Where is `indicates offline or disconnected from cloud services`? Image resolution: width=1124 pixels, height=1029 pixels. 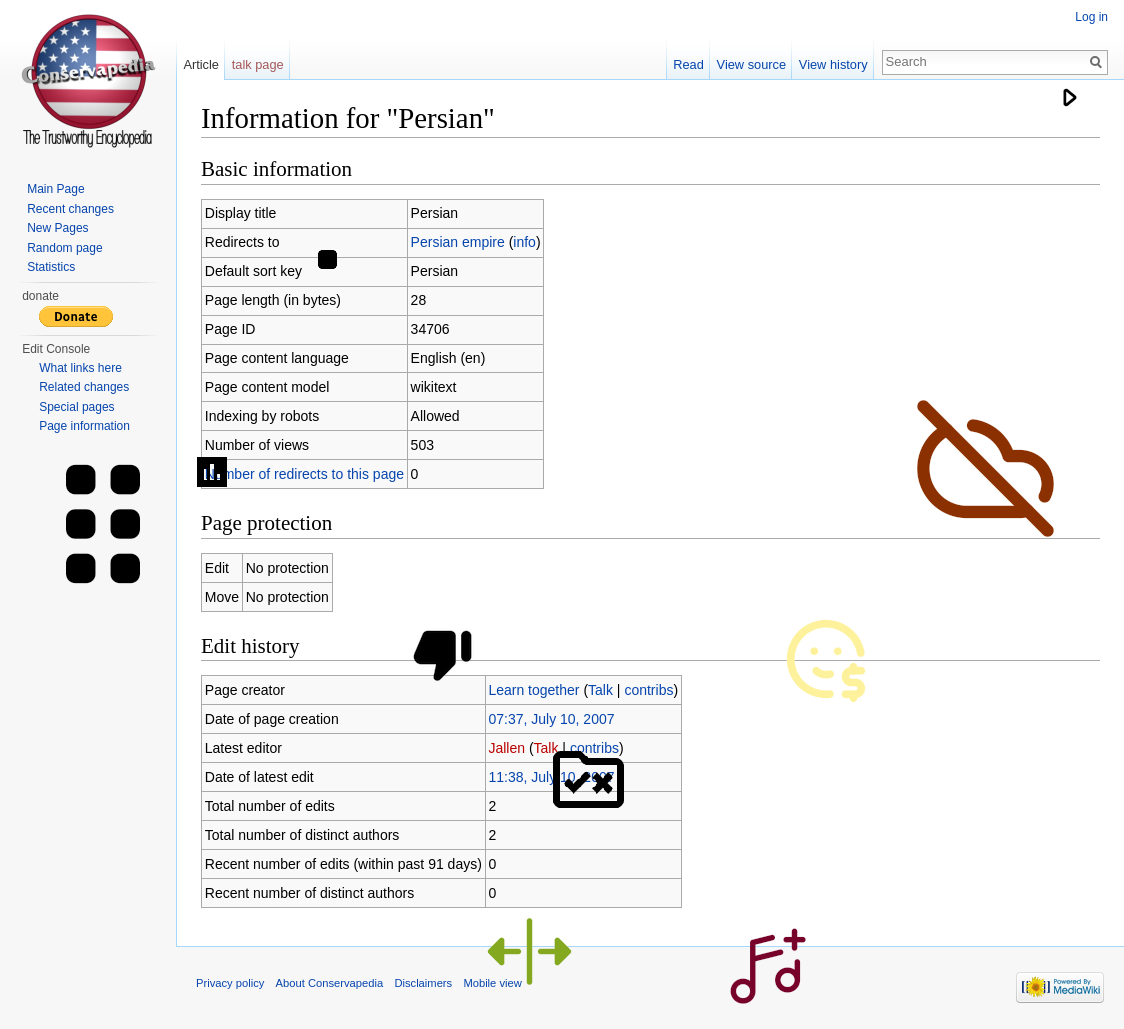
indicates offline or disconnected from cloud services is located at coordinates (985, 468).